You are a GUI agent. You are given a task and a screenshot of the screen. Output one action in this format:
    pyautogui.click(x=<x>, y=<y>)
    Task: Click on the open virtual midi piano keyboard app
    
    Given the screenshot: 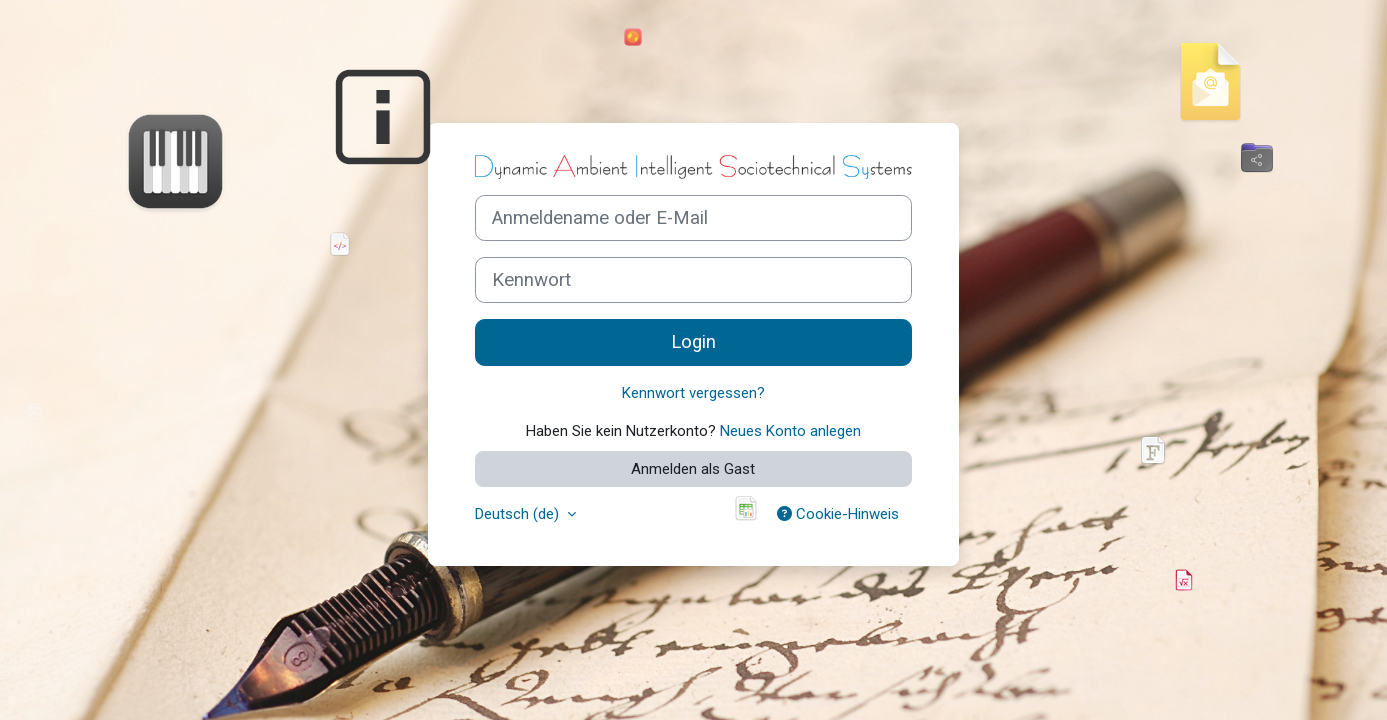 What is the action you would take?
    pyautogui.click(x=175, y=161)
    